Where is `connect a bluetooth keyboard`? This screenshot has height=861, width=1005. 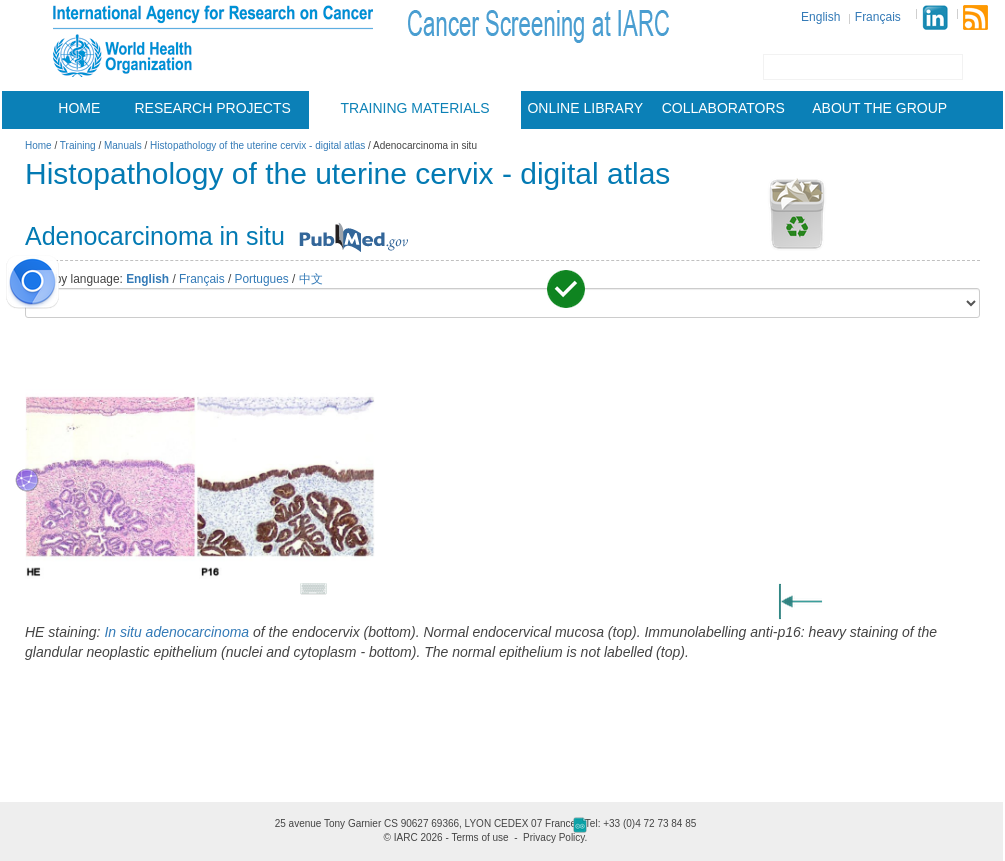 connect a bluetooth keyboard is located at coordinates (313, 588).